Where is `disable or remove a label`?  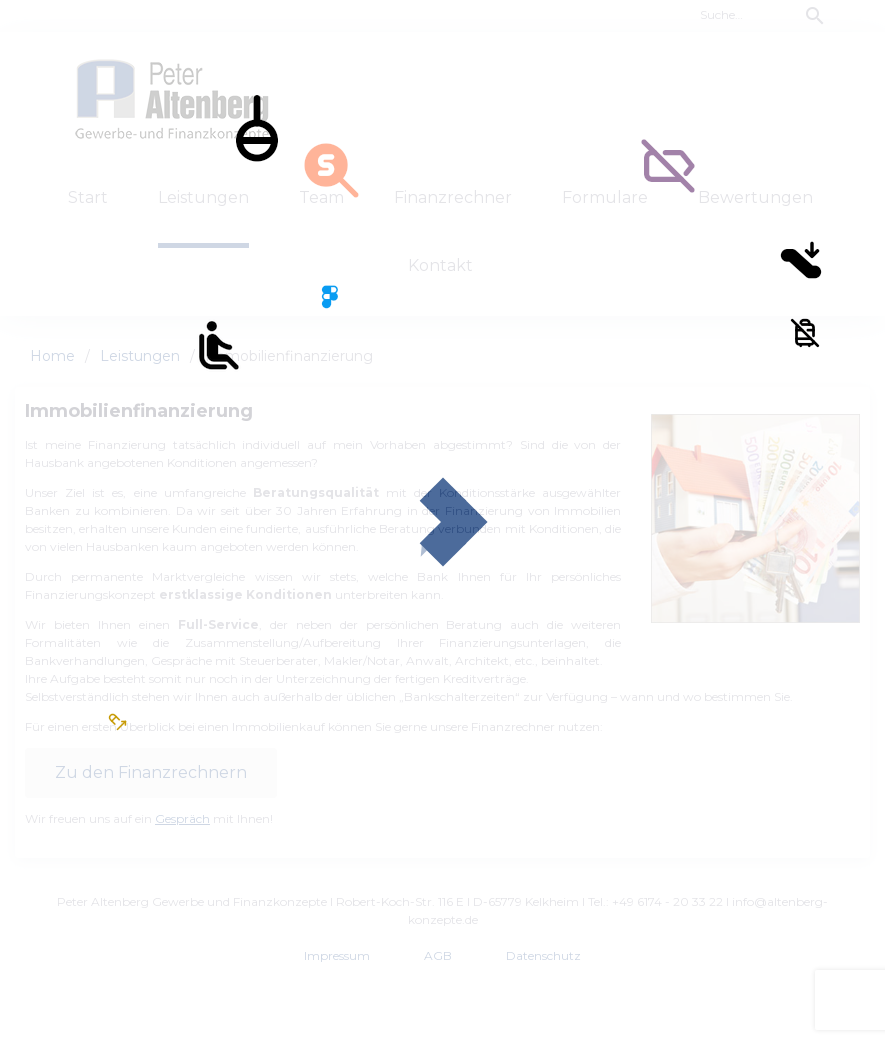
disable or remove a label is located at coordinates (668, 166).